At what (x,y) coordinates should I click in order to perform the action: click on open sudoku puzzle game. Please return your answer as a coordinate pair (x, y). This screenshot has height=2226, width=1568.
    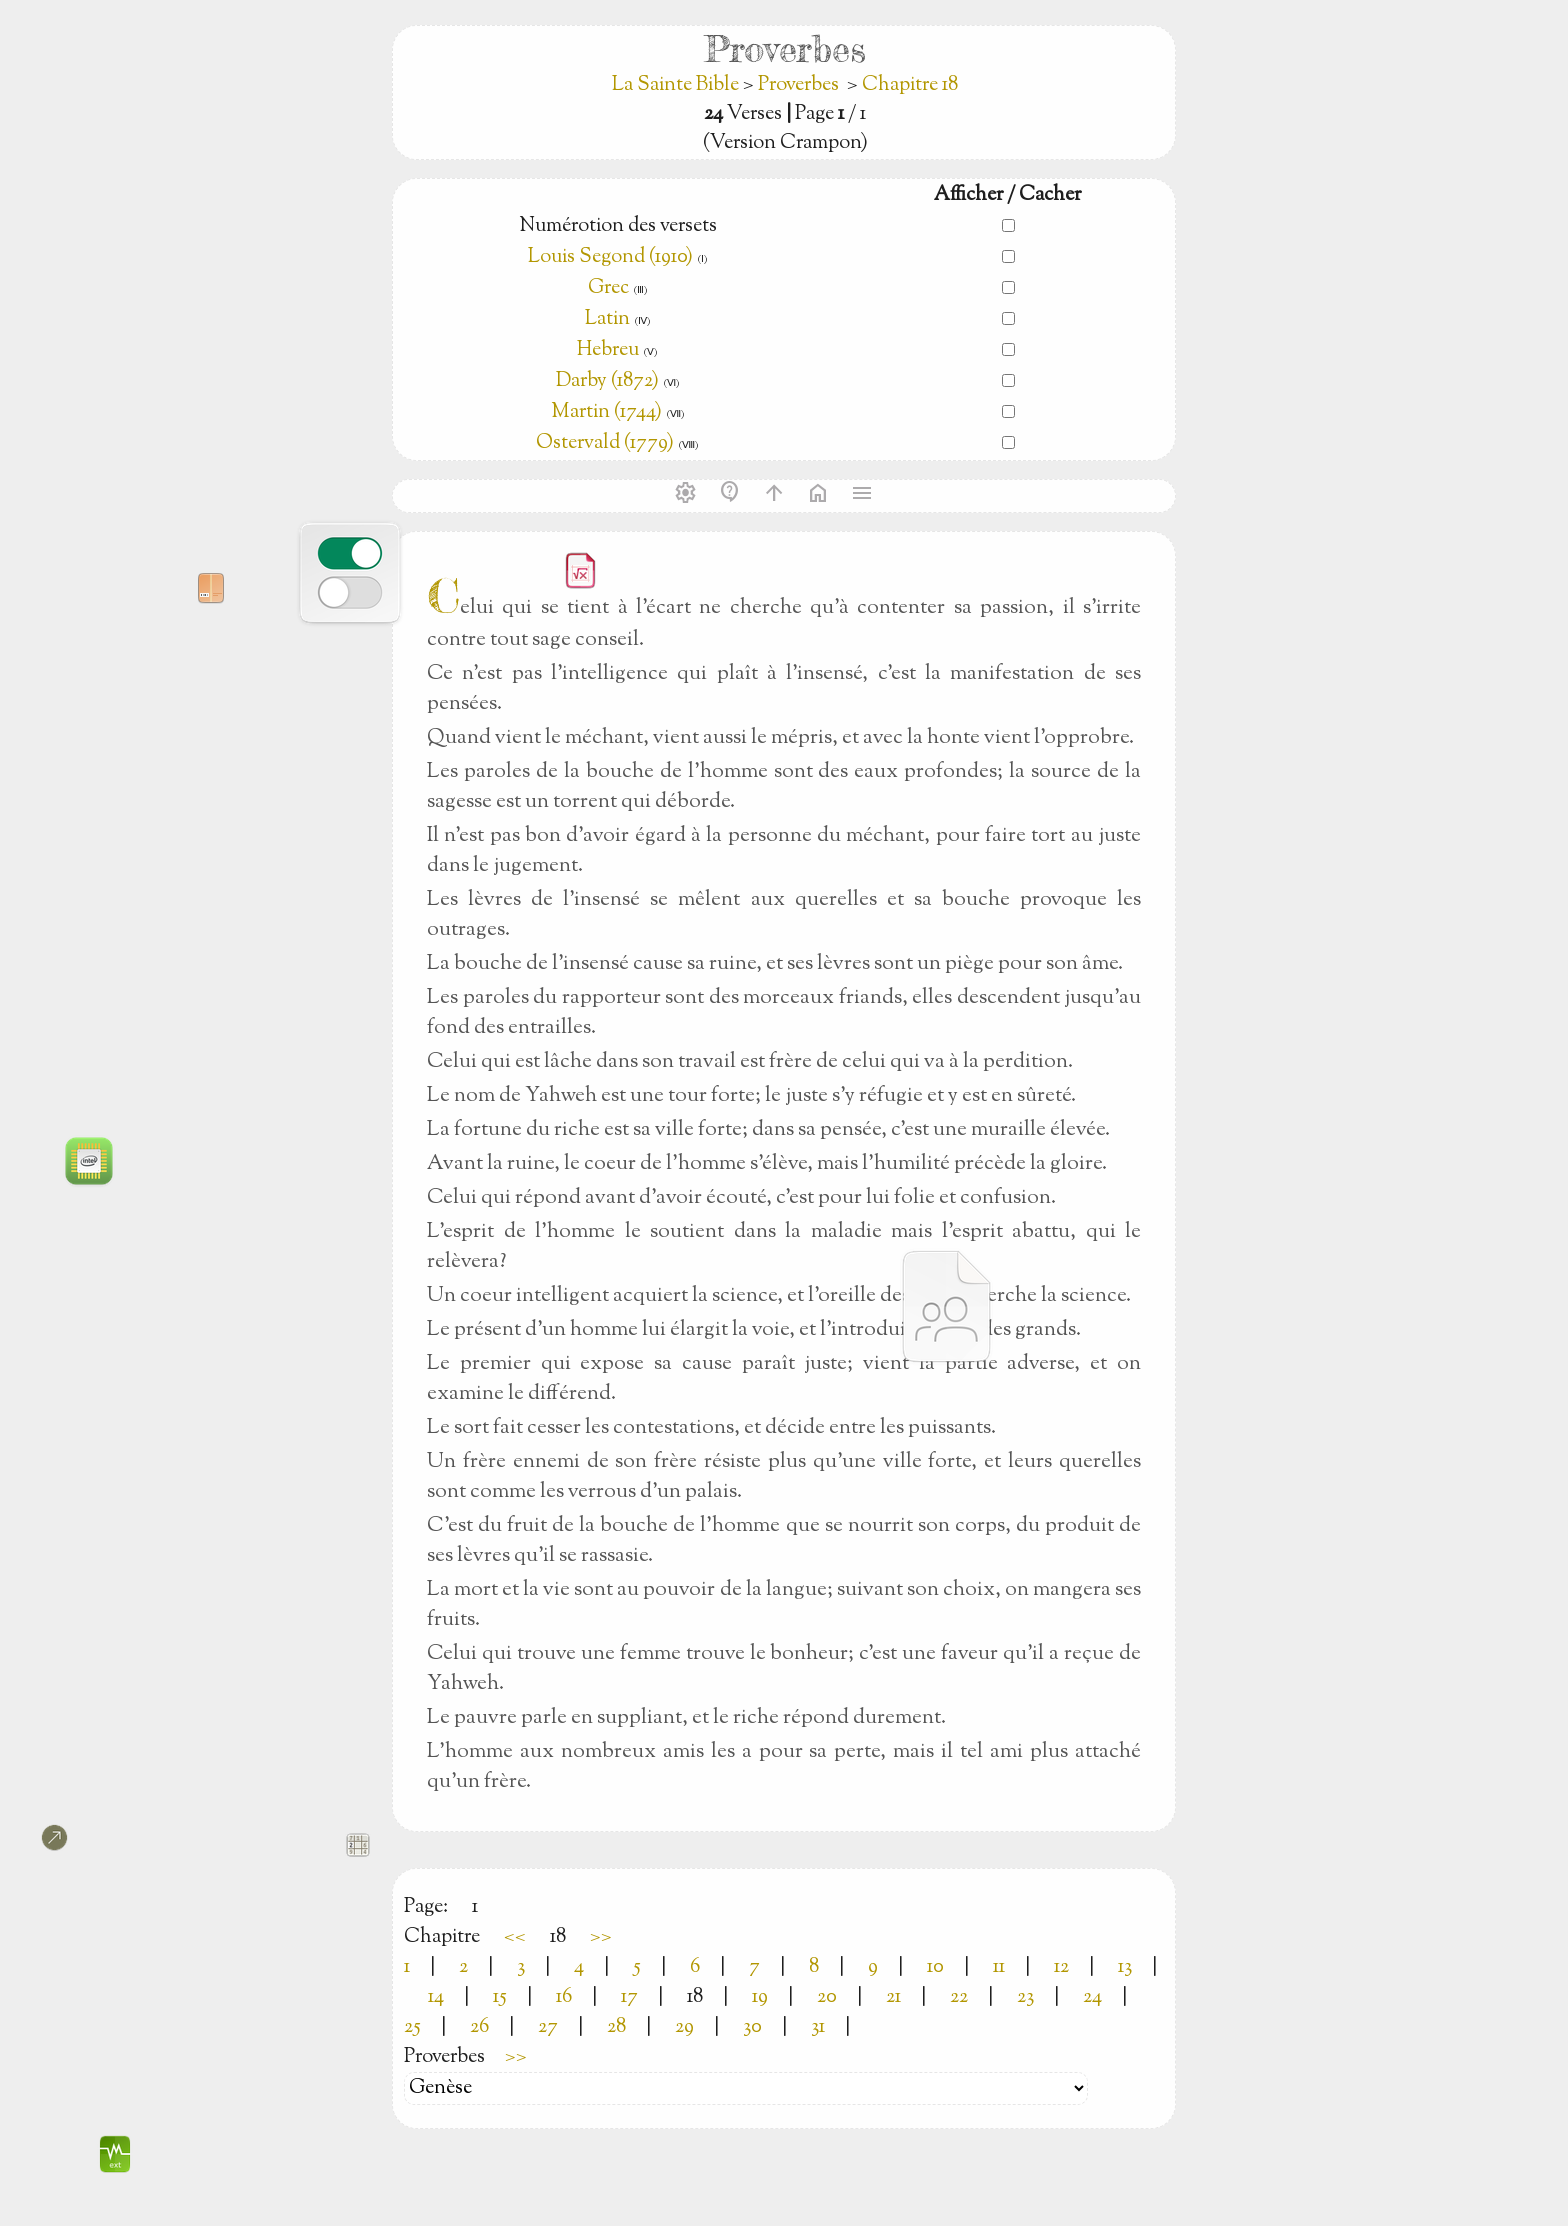
    Looking at the image, I should click on (358, 1845).